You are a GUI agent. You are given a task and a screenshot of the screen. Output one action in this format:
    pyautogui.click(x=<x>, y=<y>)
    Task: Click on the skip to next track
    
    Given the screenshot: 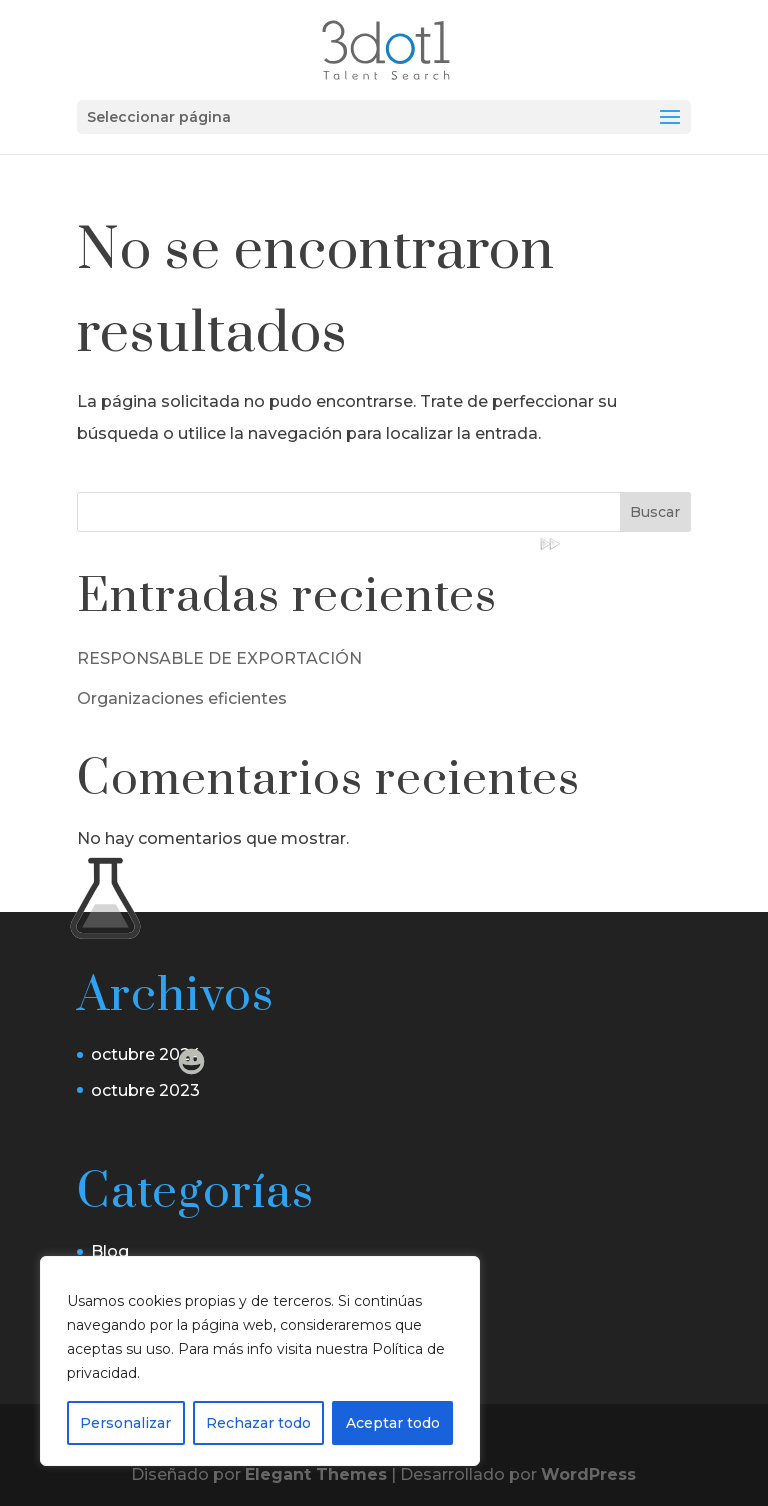 What is the action you would take?
    pyautogui.click(x=550, y=544)
    